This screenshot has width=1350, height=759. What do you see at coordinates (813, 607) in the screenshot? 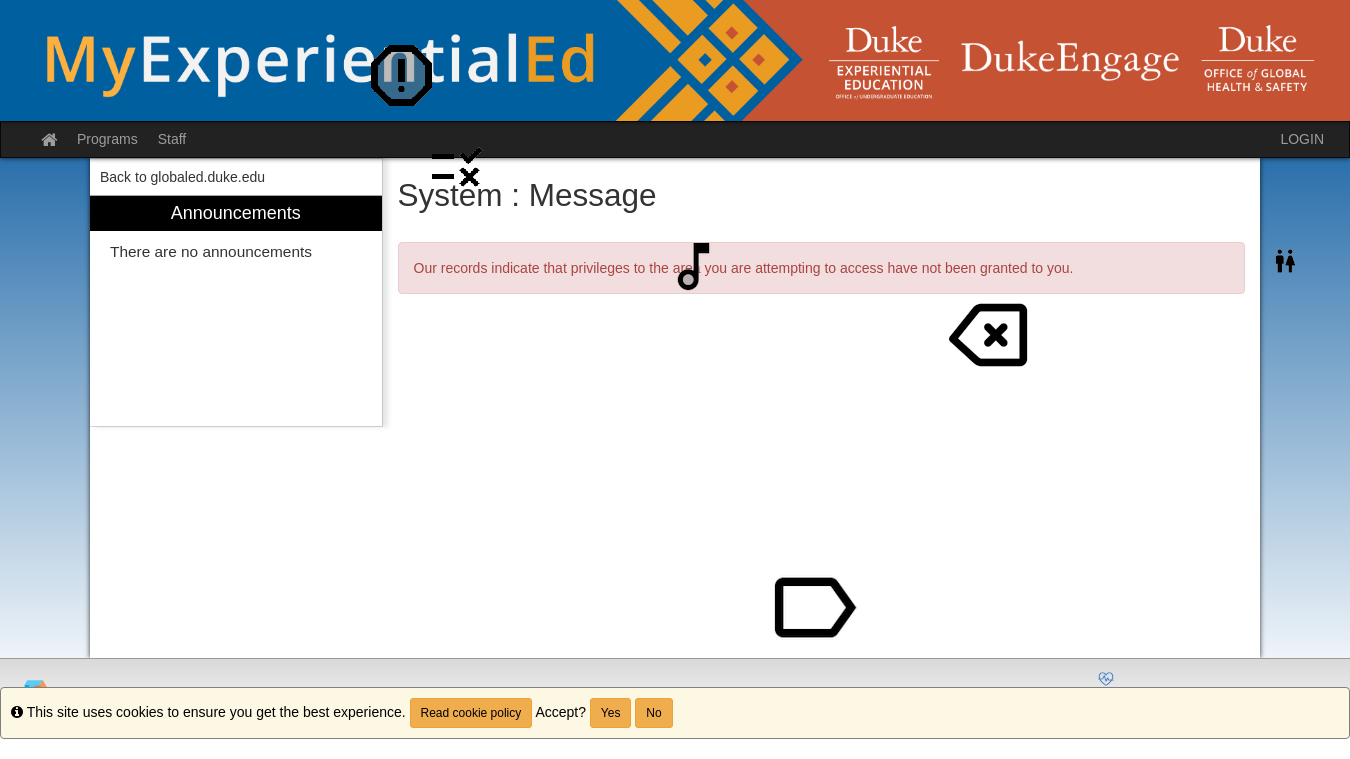
I see `add a label or tag to an item` at bounding box center [813, 607].